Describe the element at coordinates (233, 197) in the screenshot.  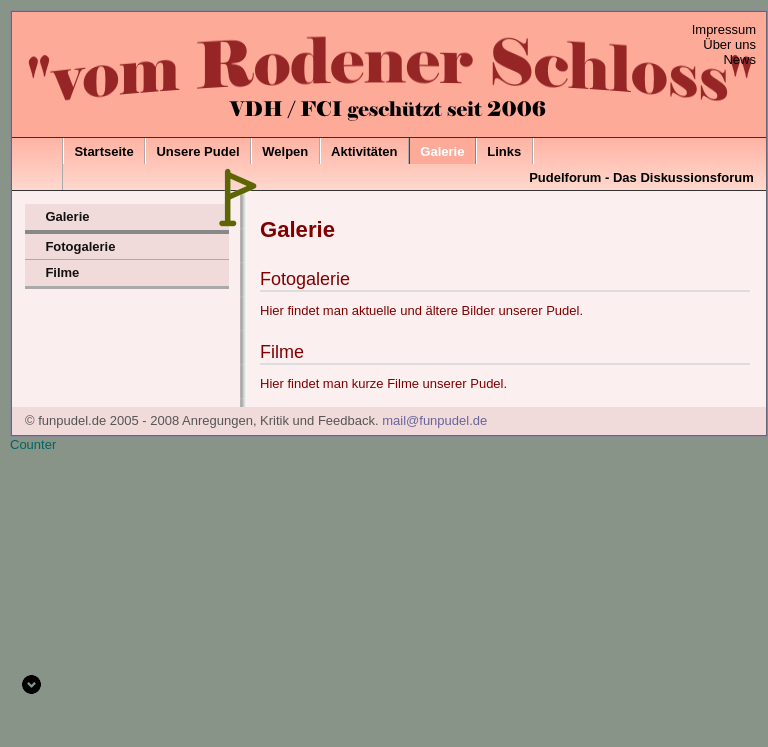
I see `flag or mark an item for follow-up` at that location.